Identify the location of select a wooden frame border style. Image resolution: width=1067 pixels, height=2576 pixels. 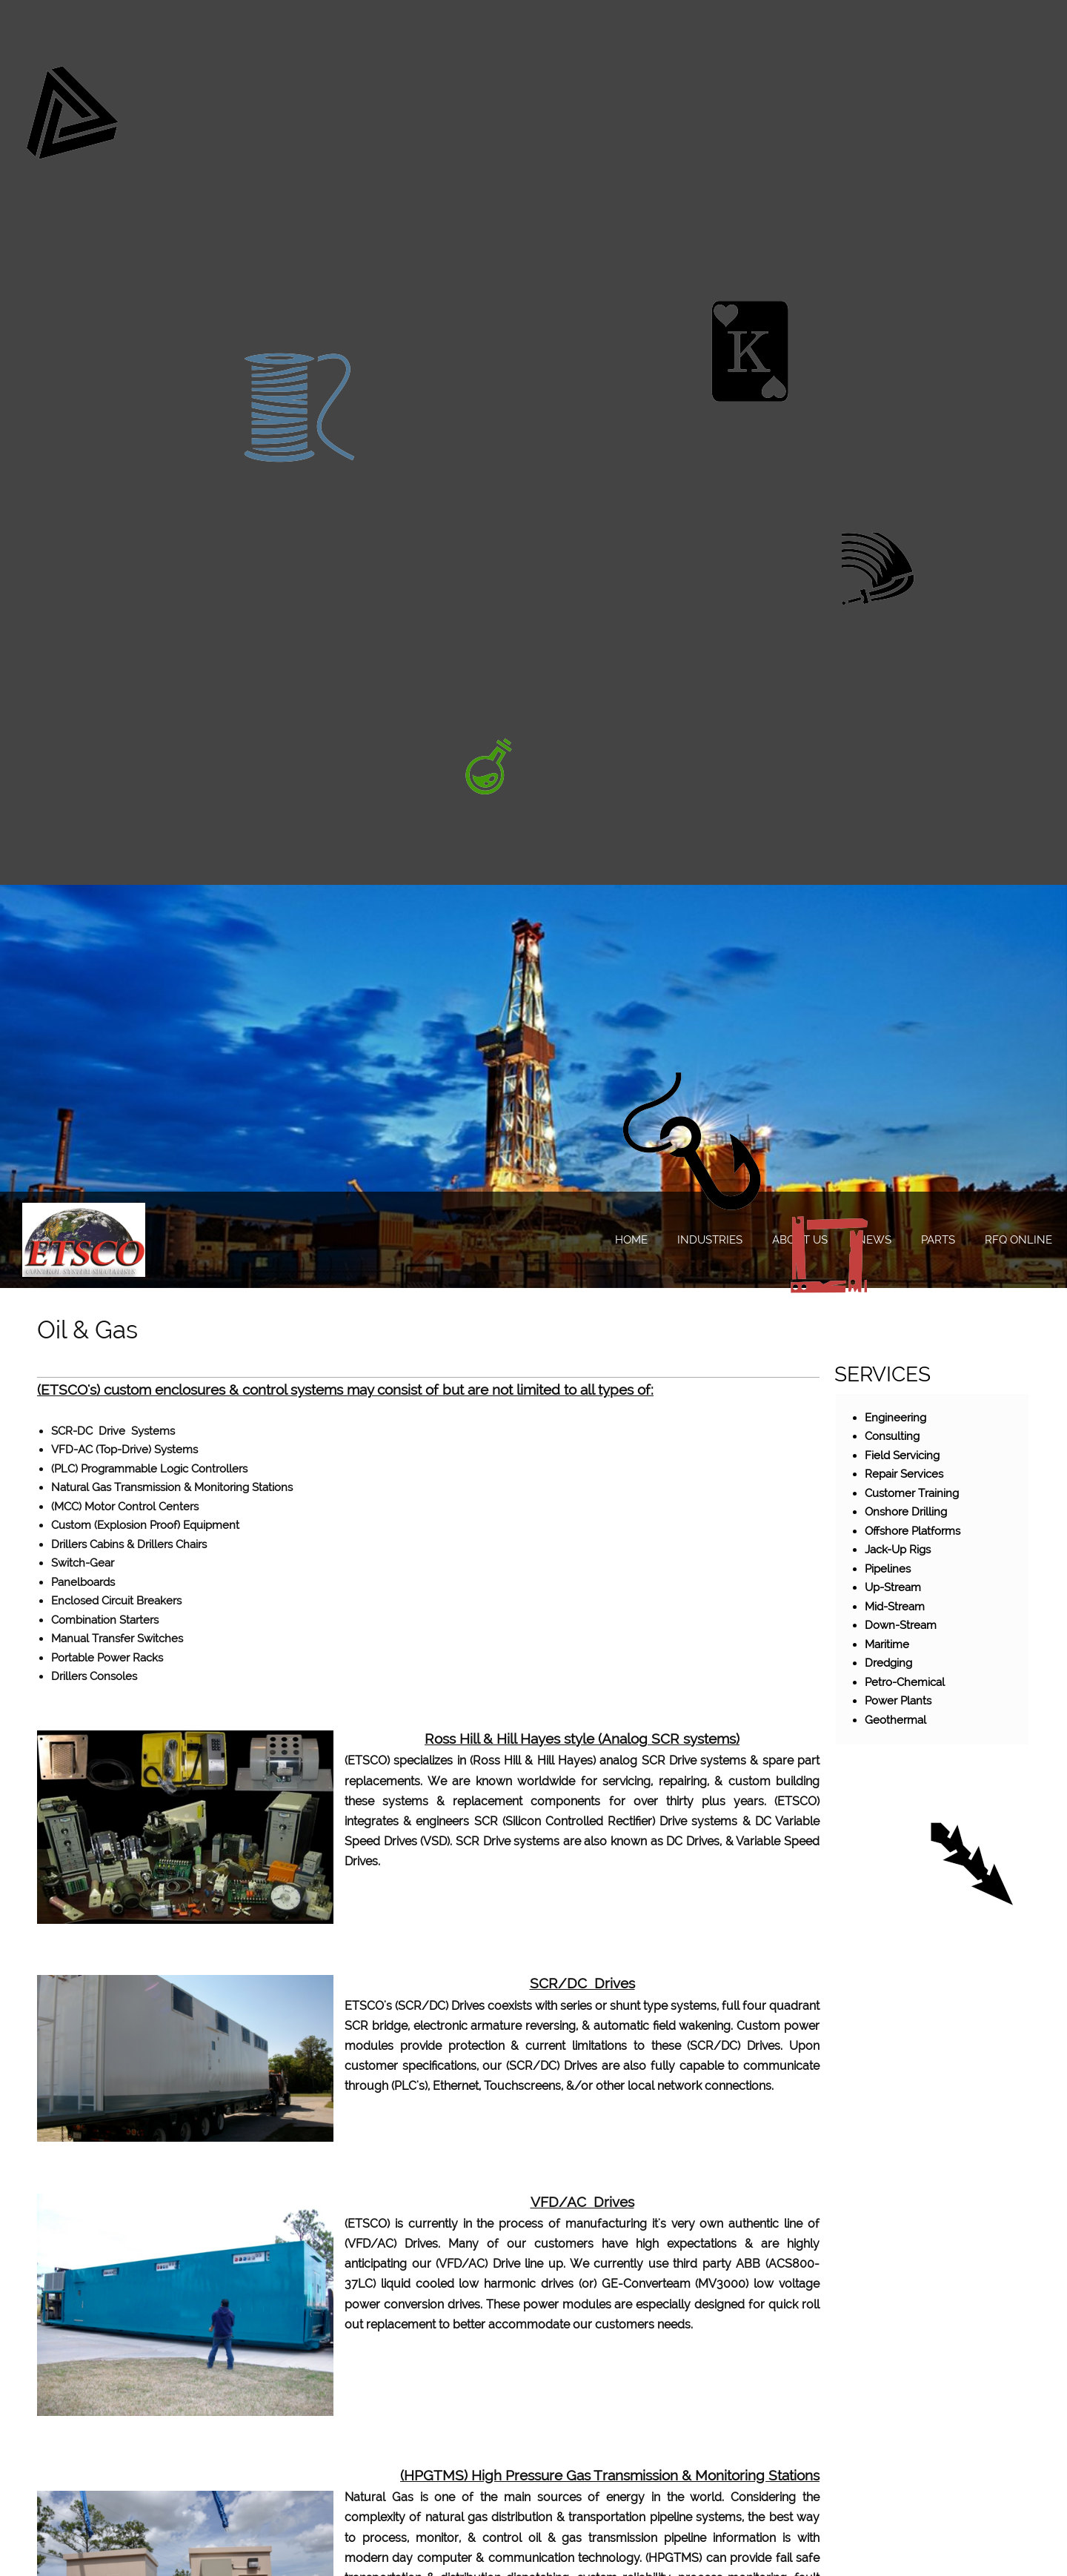
(829, 1255).